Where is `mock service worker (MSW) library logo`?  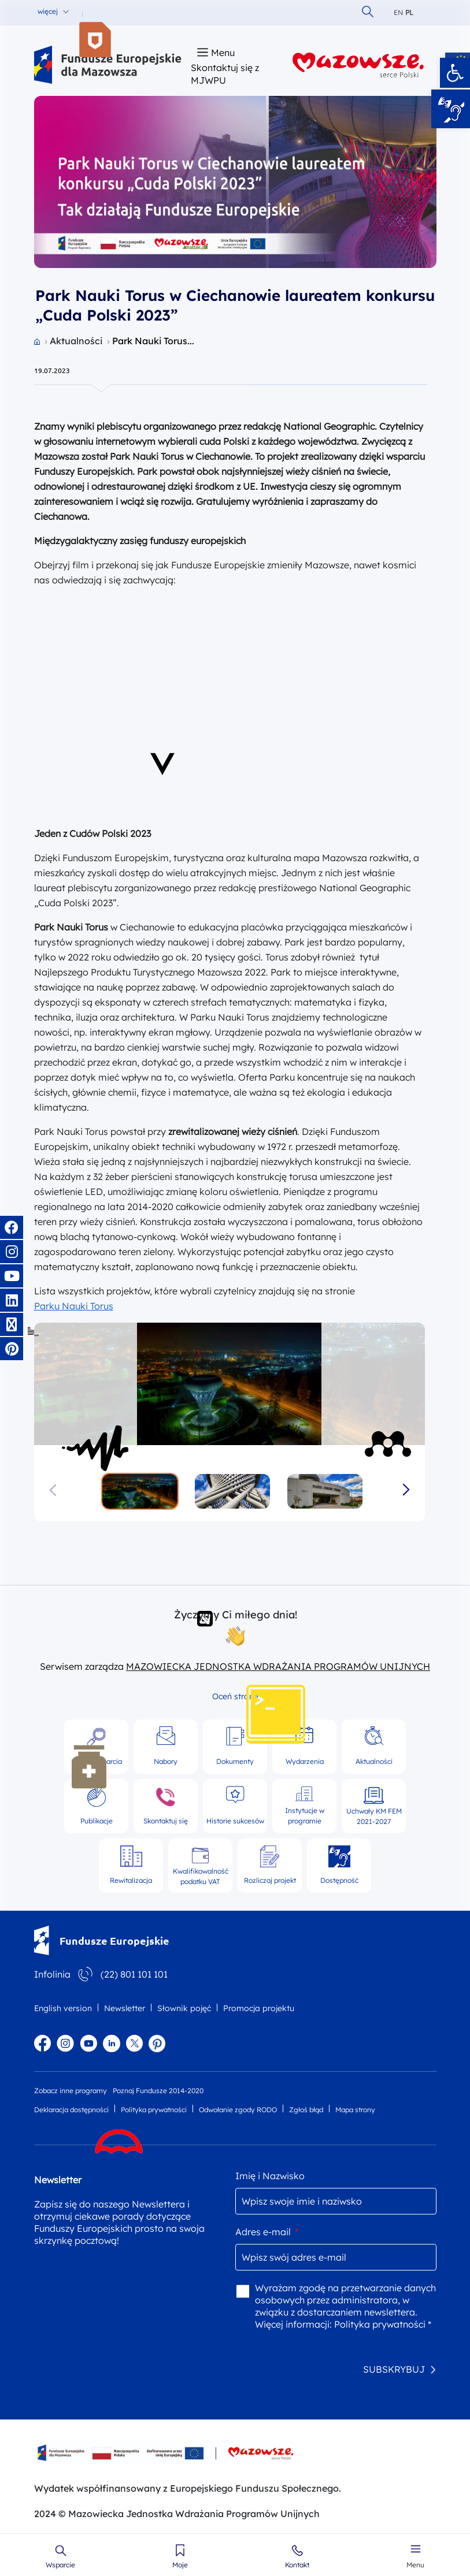 mock service worker (MSW) library logo is located at coordinates (205, 1618).